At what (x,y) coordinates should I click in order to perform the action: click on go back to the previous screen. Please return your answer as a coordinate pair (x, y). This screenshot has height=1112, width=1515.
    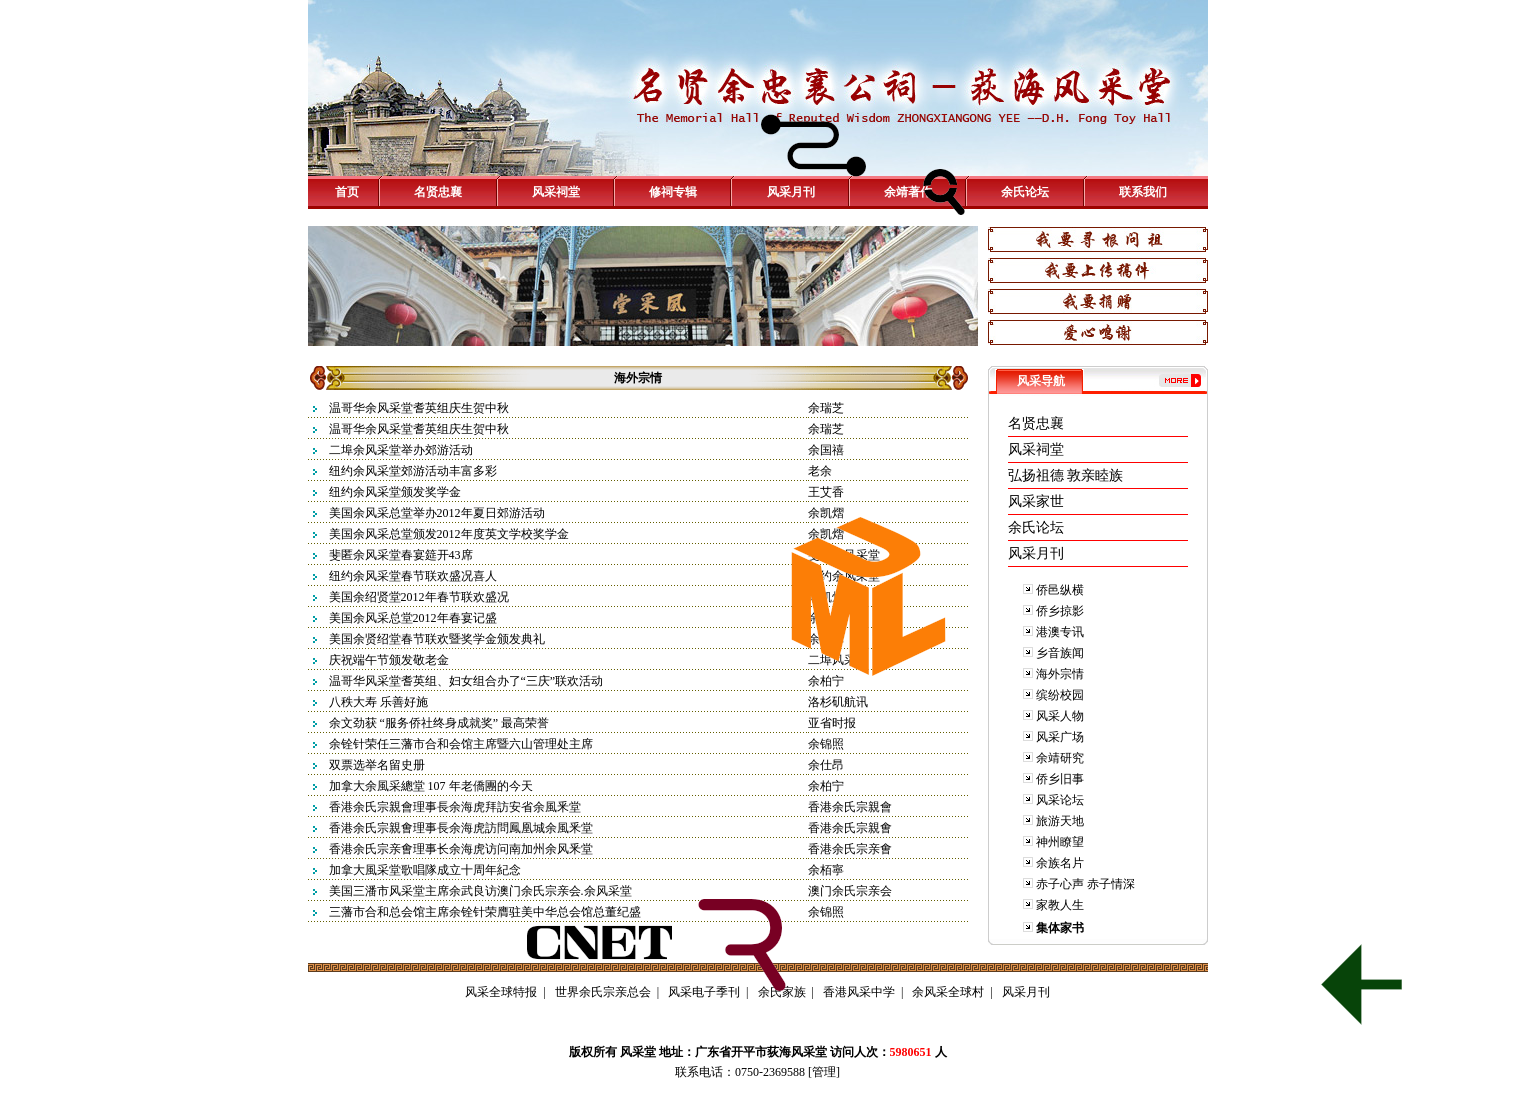
    Looking at the image, I should click on (1361, 984).